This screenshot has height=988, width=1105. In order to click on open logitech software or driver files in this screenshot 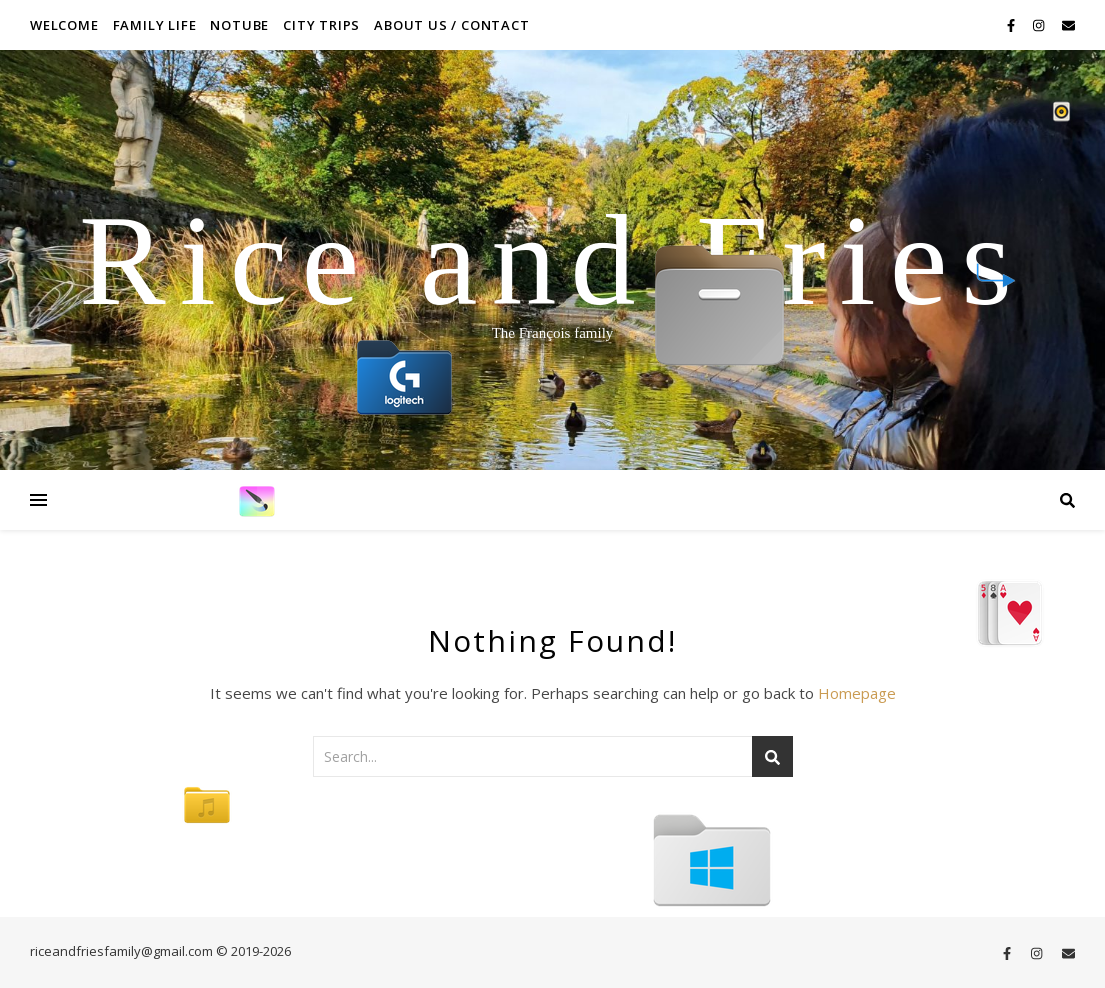, I will do `click(404, 380)`.